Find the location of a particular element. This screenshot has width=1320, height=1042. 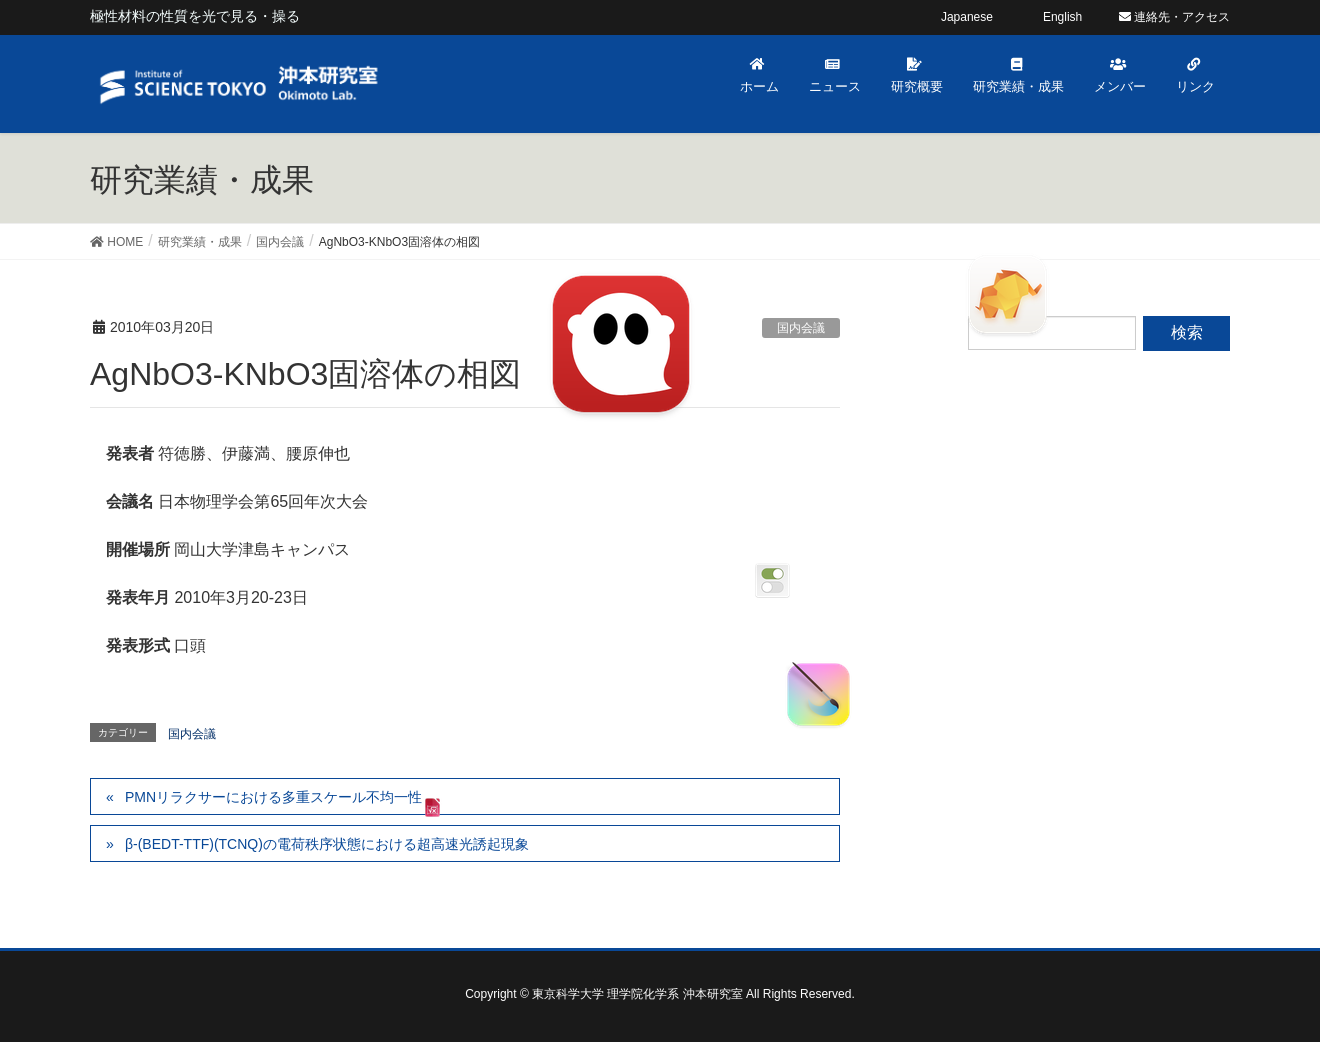

open system settings or preferences is located at coordinates (772, 580).